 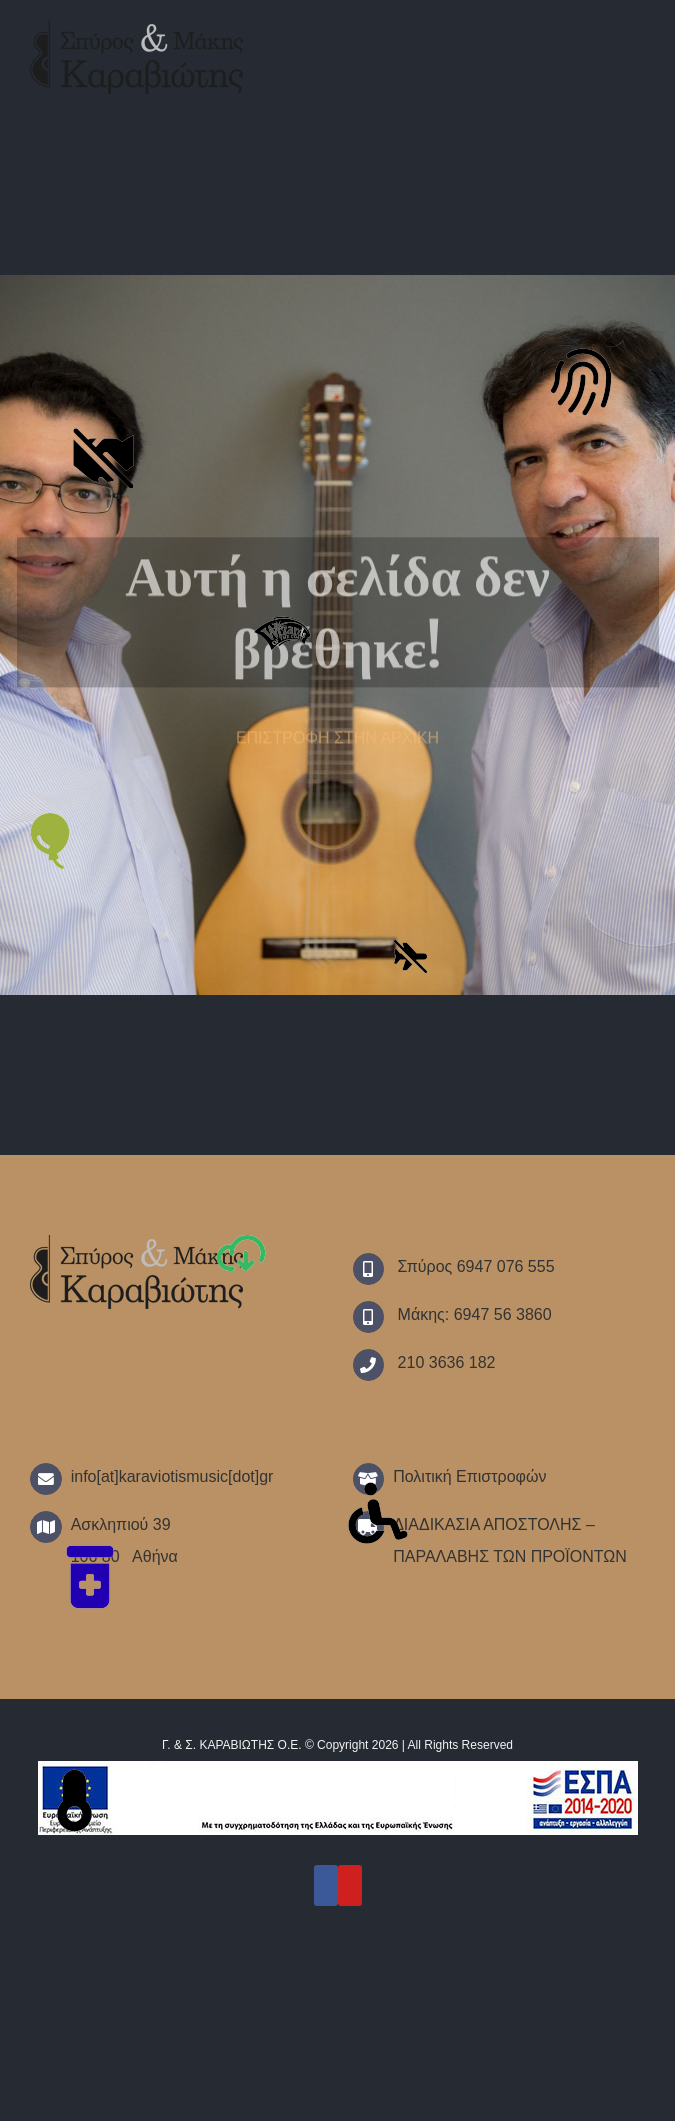 What do you see at coordinates (583, 382) in the screenshot?
I see `authenticate with fingerprint` at bounding box center [583, 382].